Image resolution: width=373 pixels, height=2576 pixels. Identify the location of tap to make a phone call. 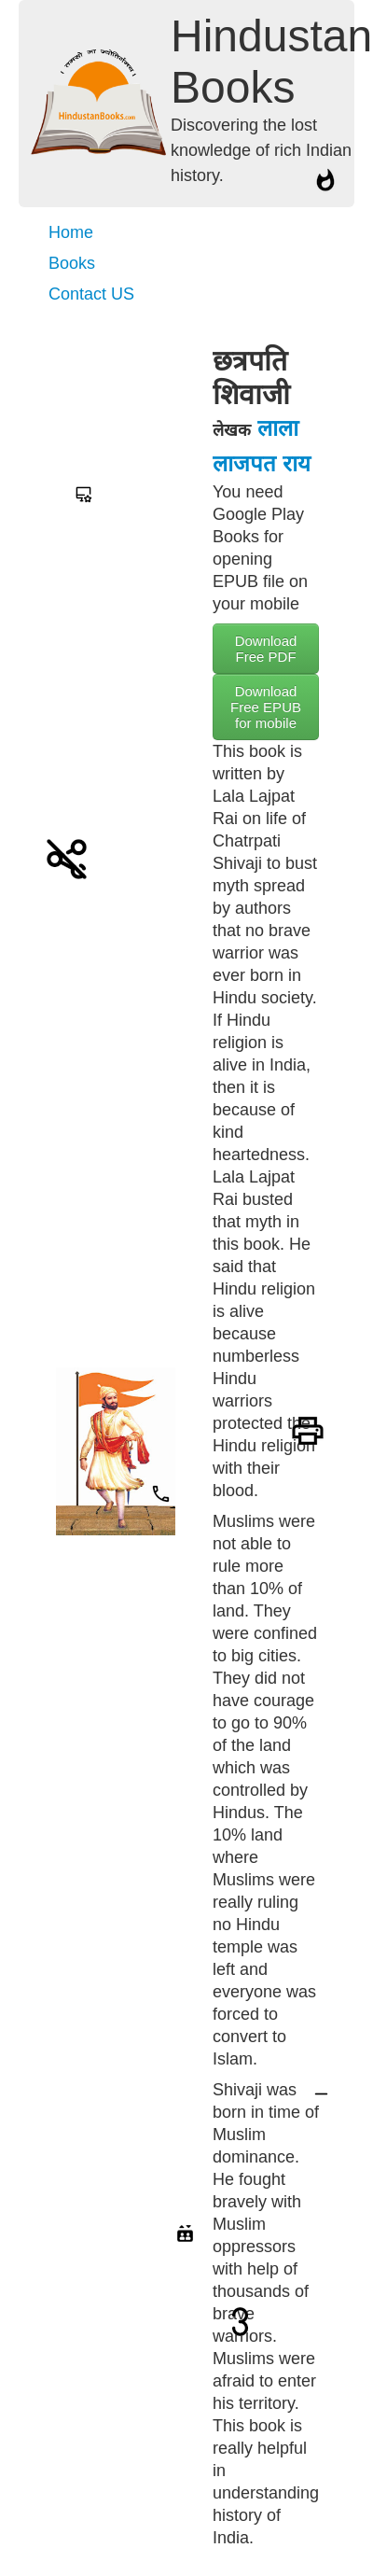
(160, 1493).